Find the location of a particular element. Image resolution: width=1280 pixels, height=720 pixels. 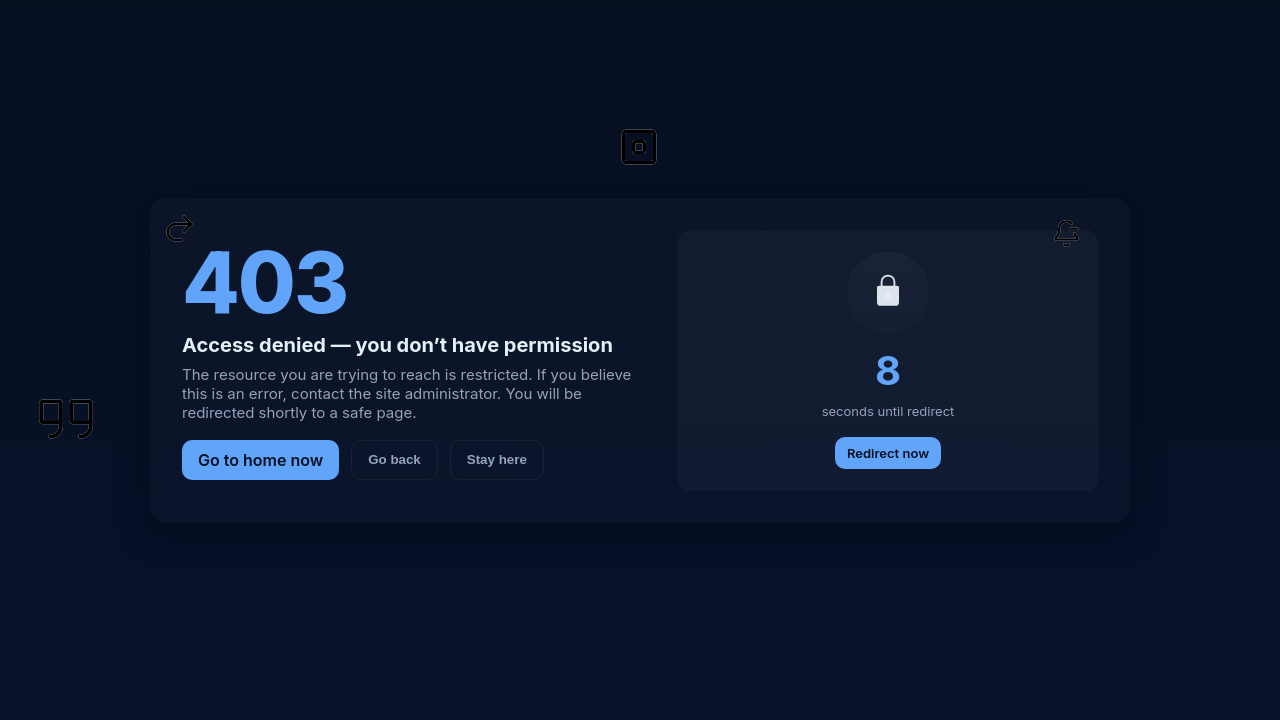

insert a block quote is located at coordinates (66, 418).